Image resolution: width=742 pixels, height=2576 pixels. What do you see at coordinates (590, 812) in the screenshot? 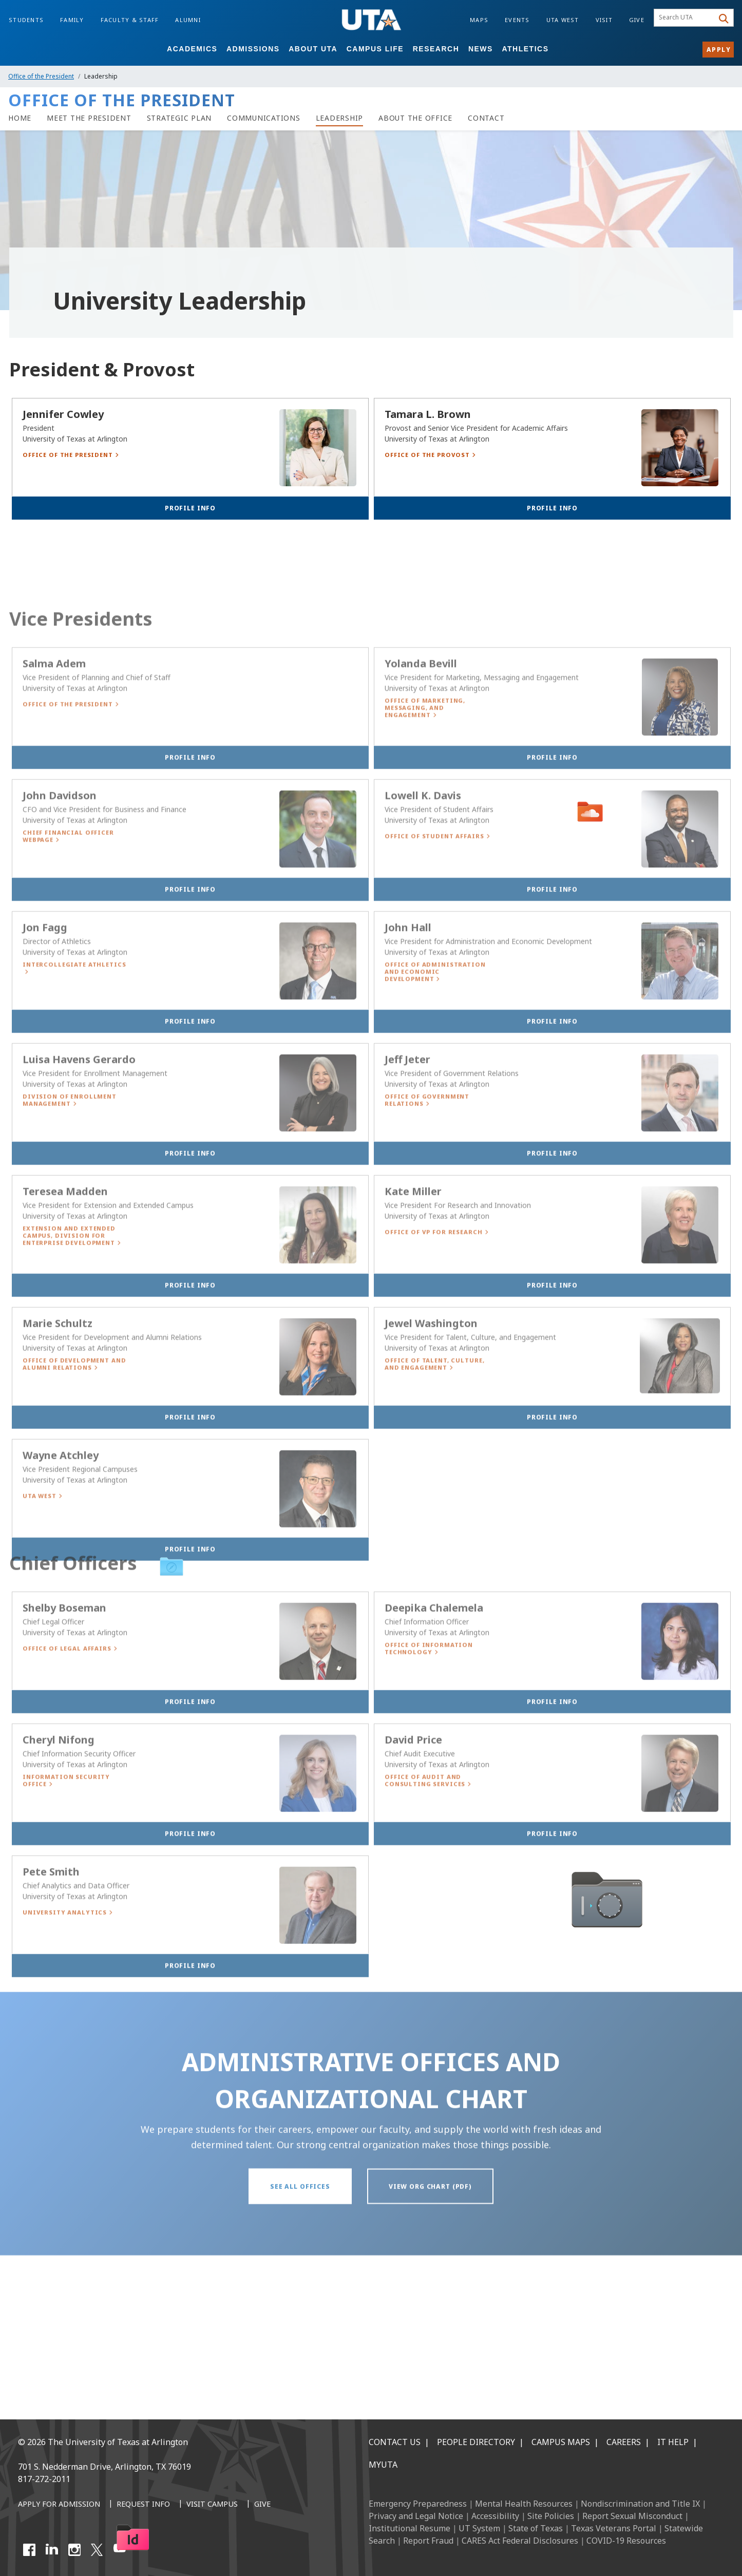
I see `open your SoundCloud downloads folder` at bounding box center [590, 812].